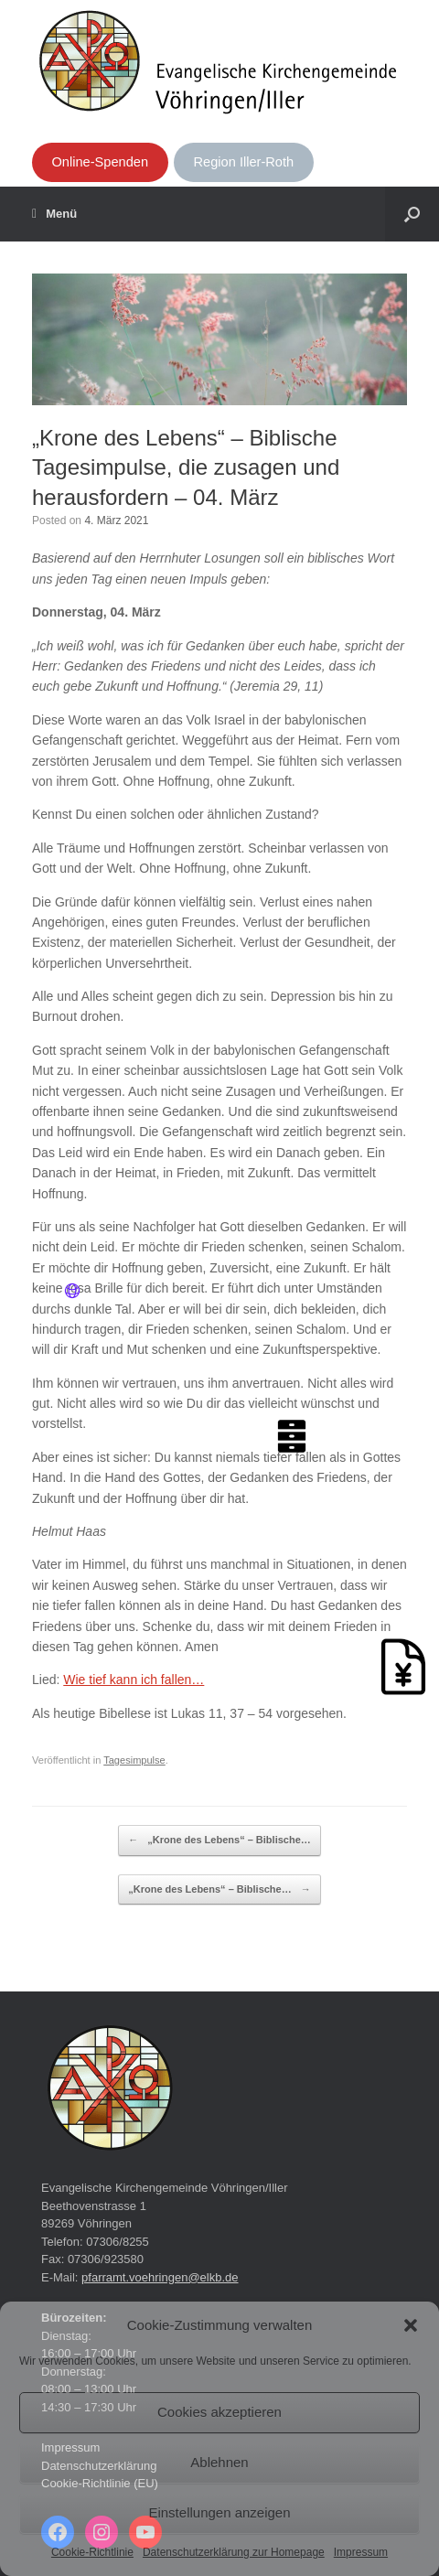 This screenshot has width=439, height=2576. I want to click on switch to global or international settings, so click(72, 1291).